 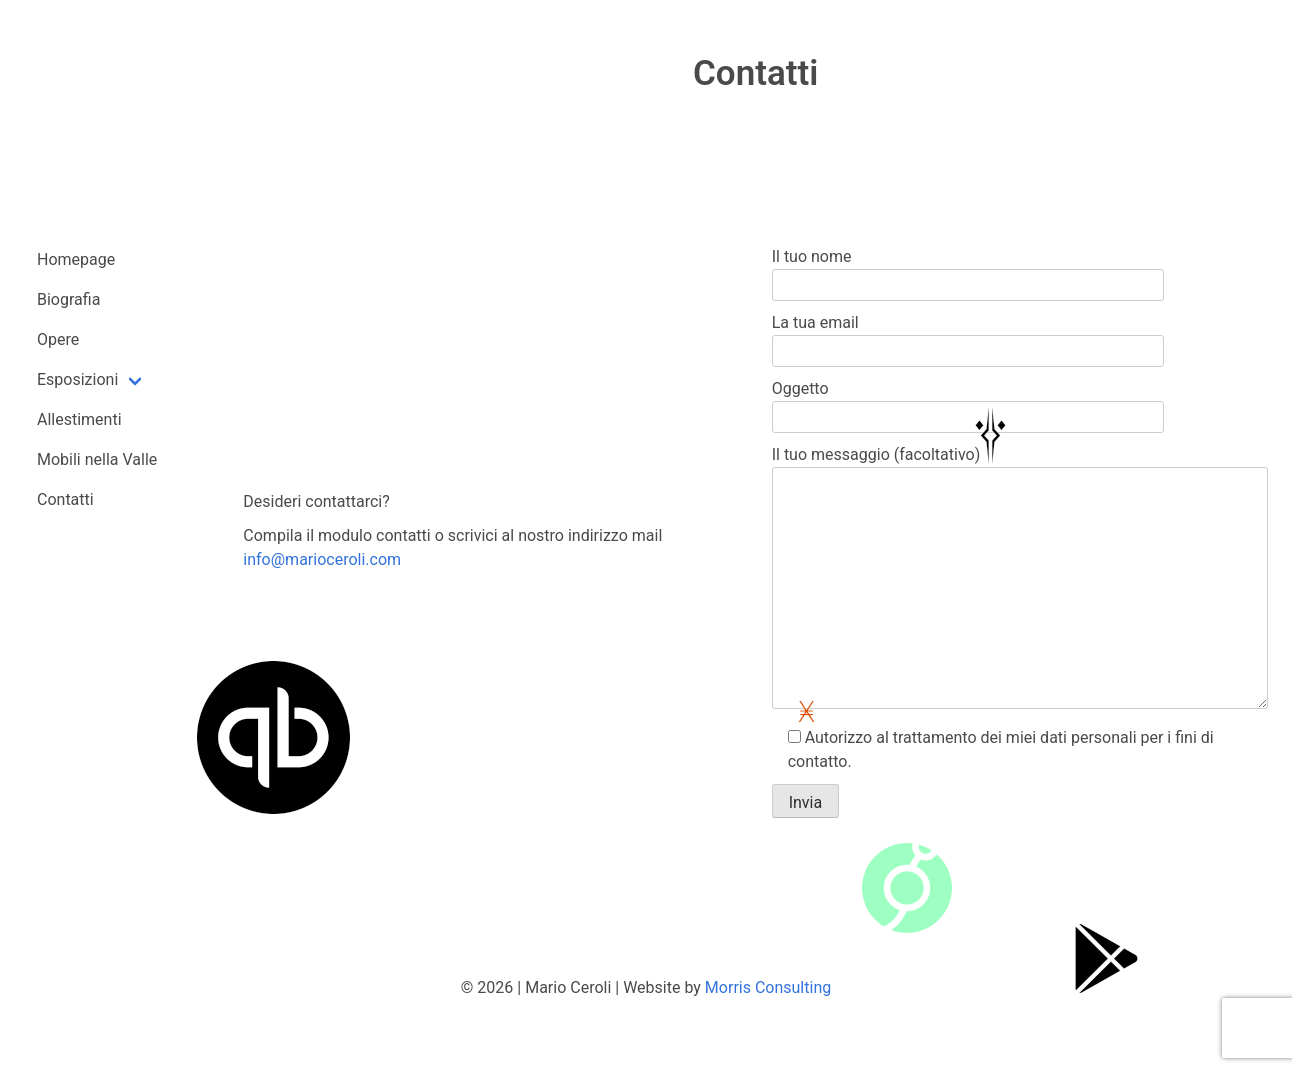 What do you see at coordinates (1106, 958) in the screenshot?
I see `open the Google Play Store` at bounding box center [1106, 958].